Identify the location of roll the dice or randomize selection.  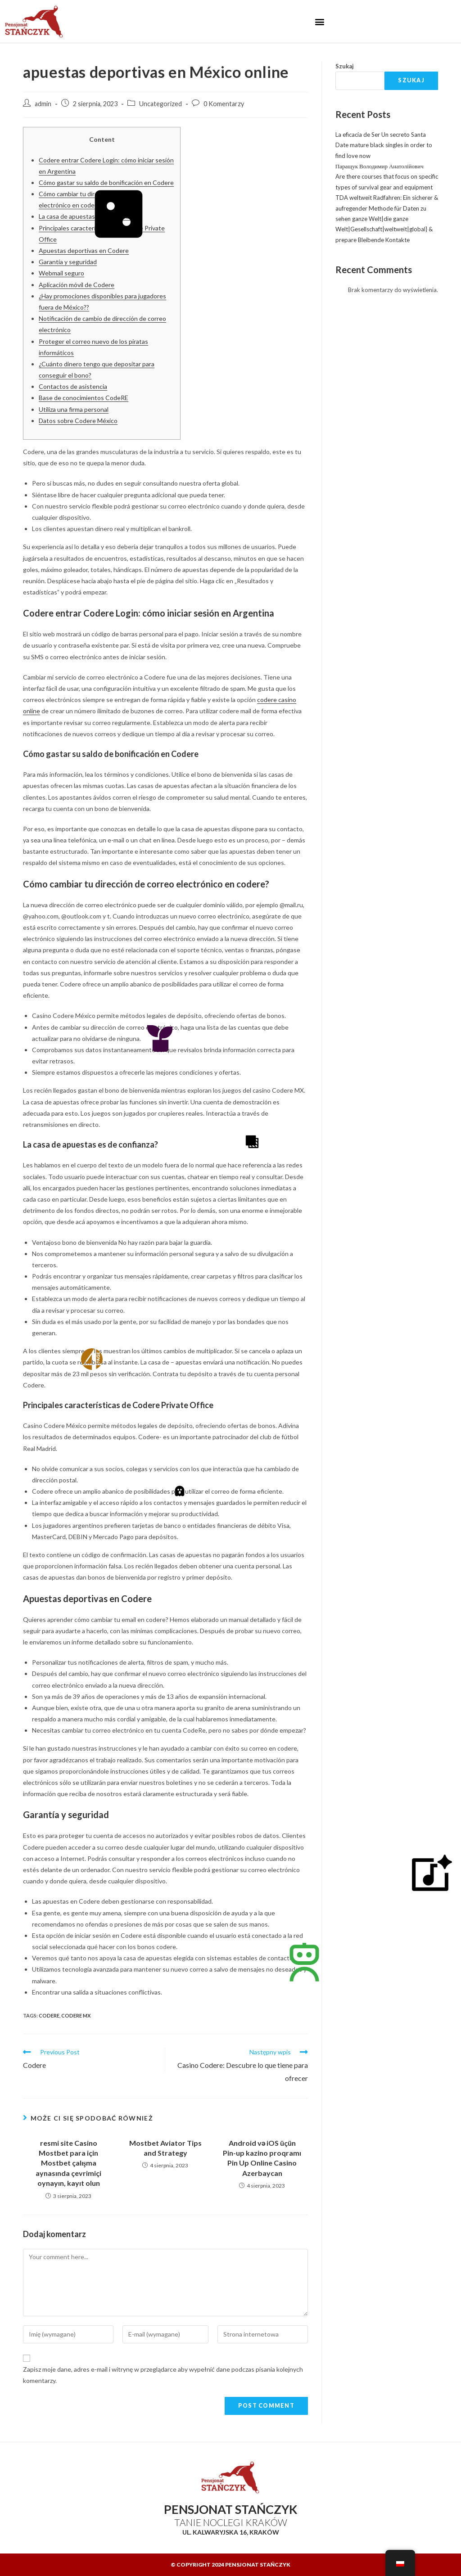
(118, 214).